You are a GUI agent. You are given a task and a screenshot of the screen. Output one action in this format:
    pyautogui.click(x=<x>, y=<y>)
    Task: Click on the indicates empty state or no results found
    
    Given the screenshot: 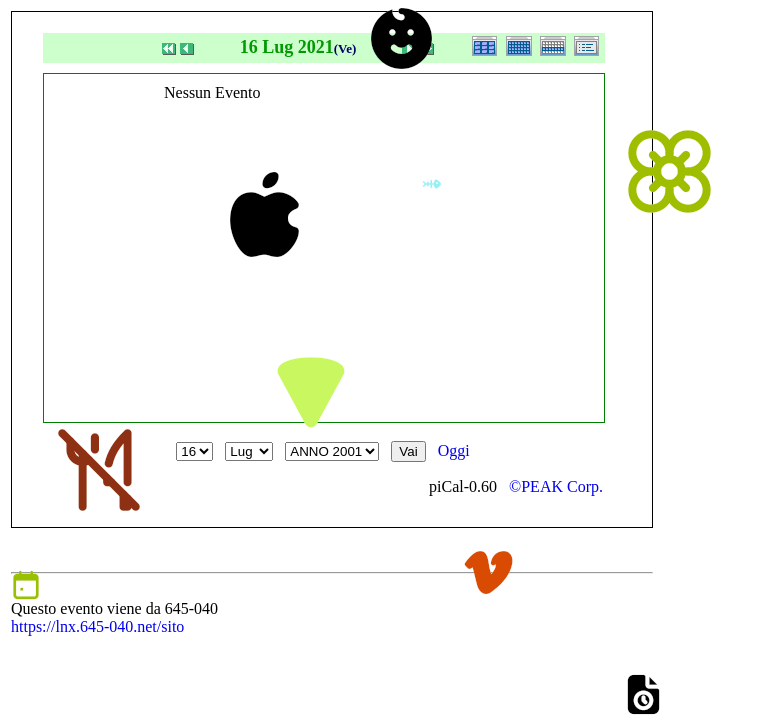 What is the action you would take?
    pyautogui.click(x=432, y=184)
    